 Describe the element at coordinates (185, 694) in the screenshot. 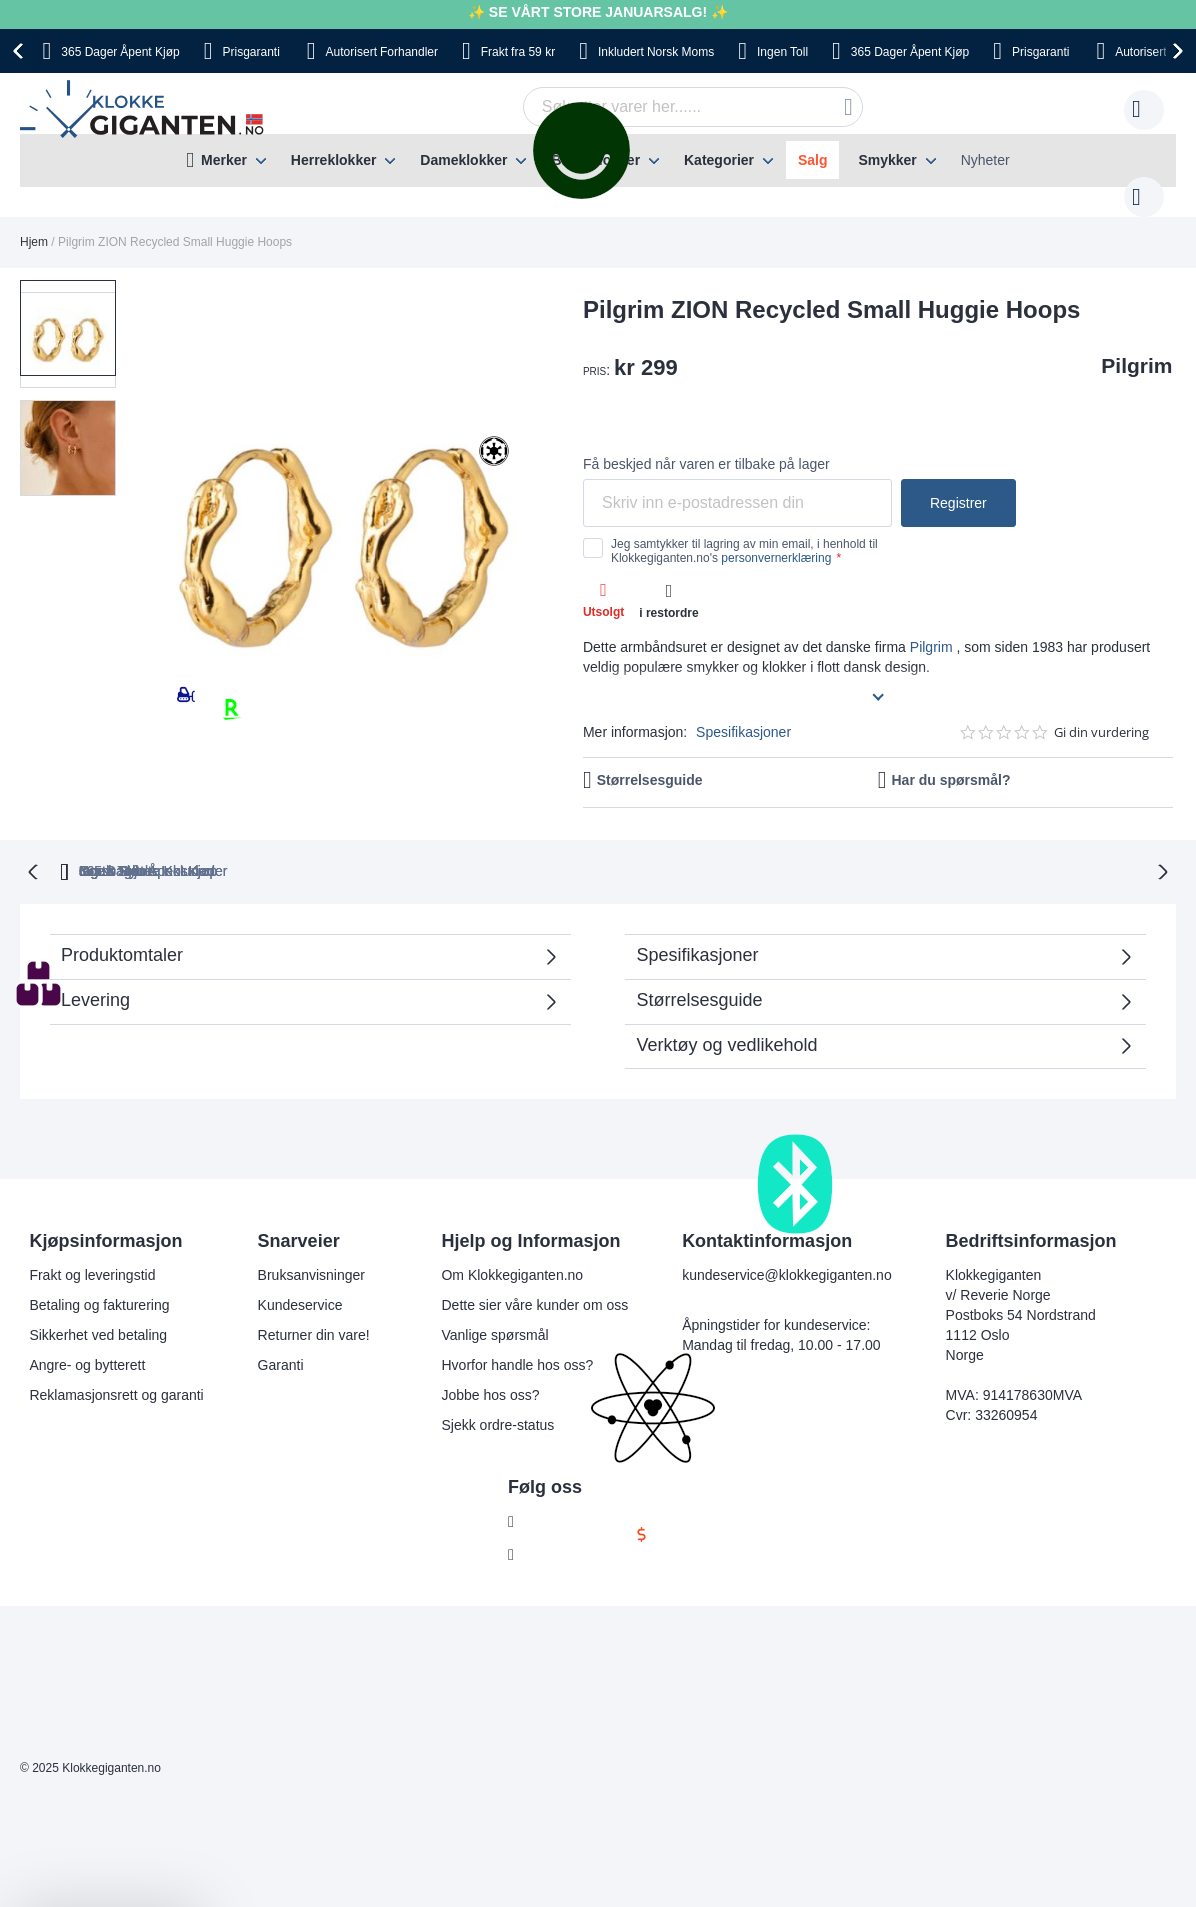

I see `indicates snow removal services active` at that location.